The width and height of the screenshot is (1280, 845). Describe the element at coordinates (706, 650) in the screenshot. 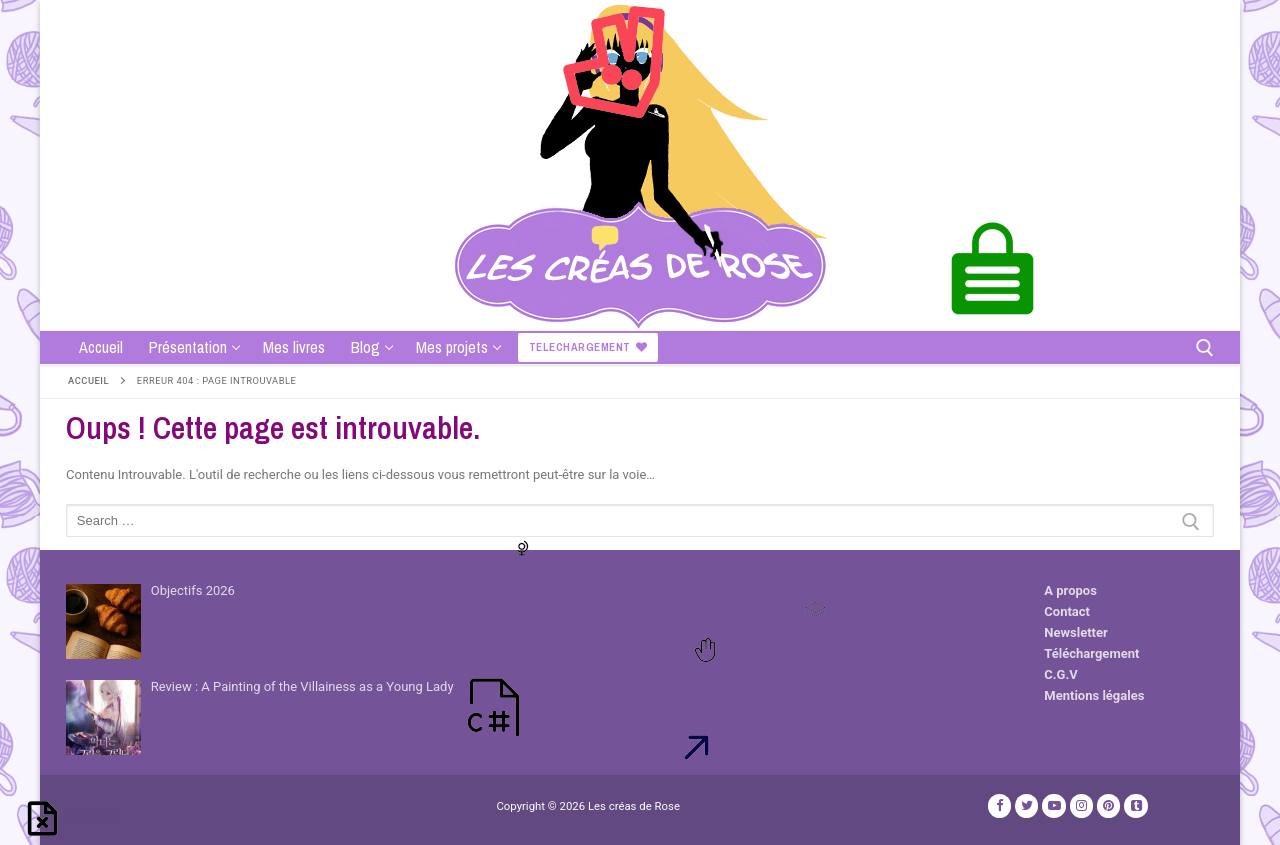

I see `stop or pause an action` at that location.